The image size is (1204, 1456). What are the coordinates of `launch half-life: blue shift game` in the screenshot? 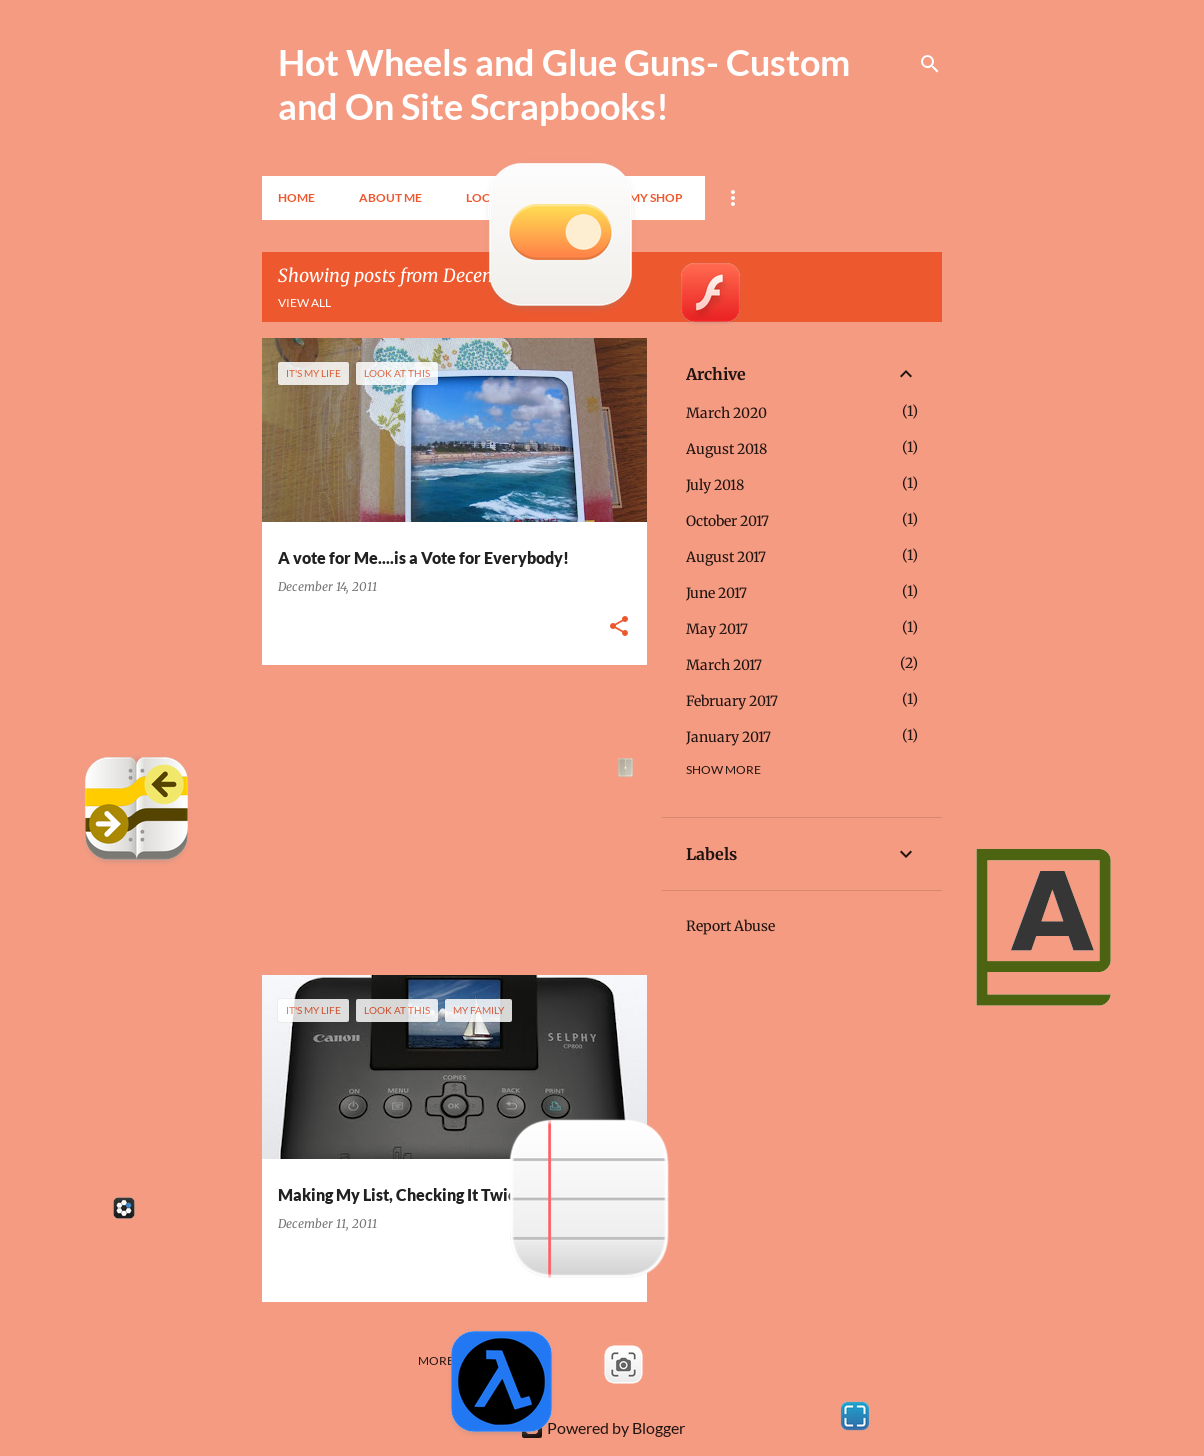 It's located at (501, 1381).